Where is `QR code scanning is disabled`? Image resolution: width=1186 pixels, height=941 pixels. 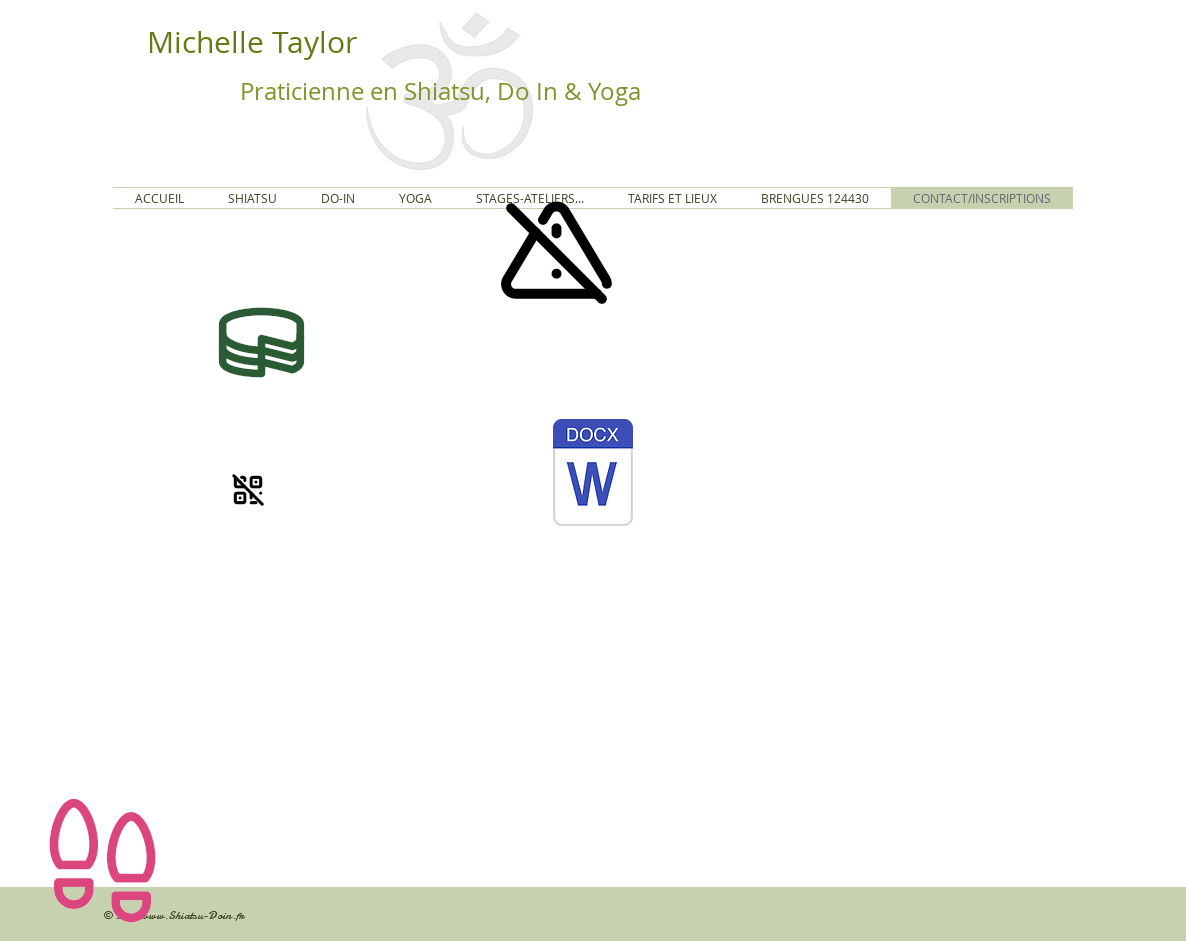 QR code scanning is disabled is located at coordinates (248, 490).